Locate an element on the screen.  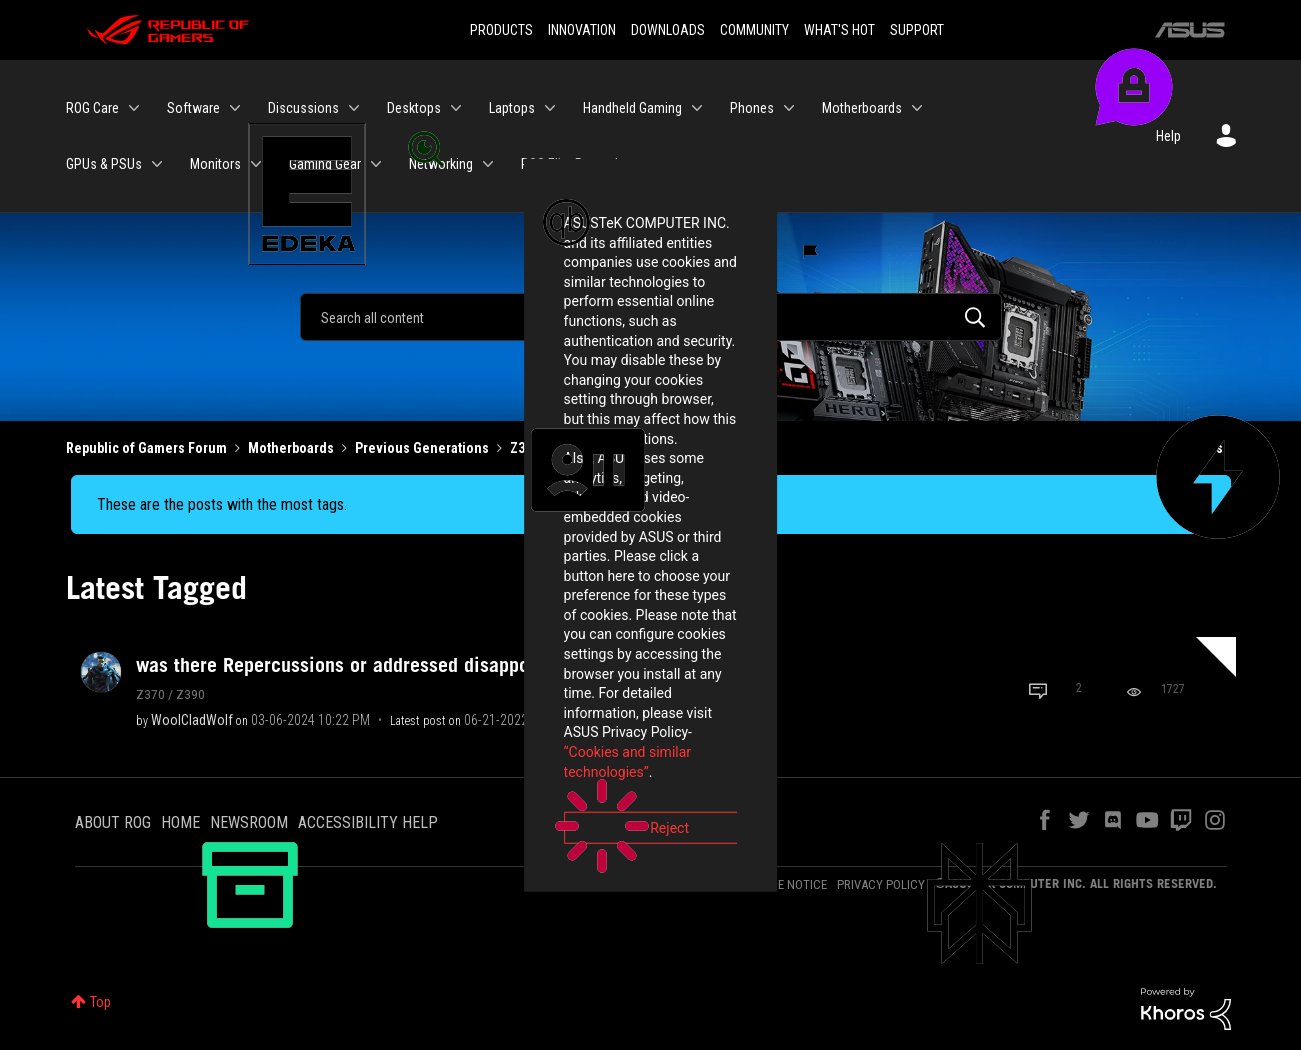
open qbittorrent torrent client is located at coordinates (566, 222).